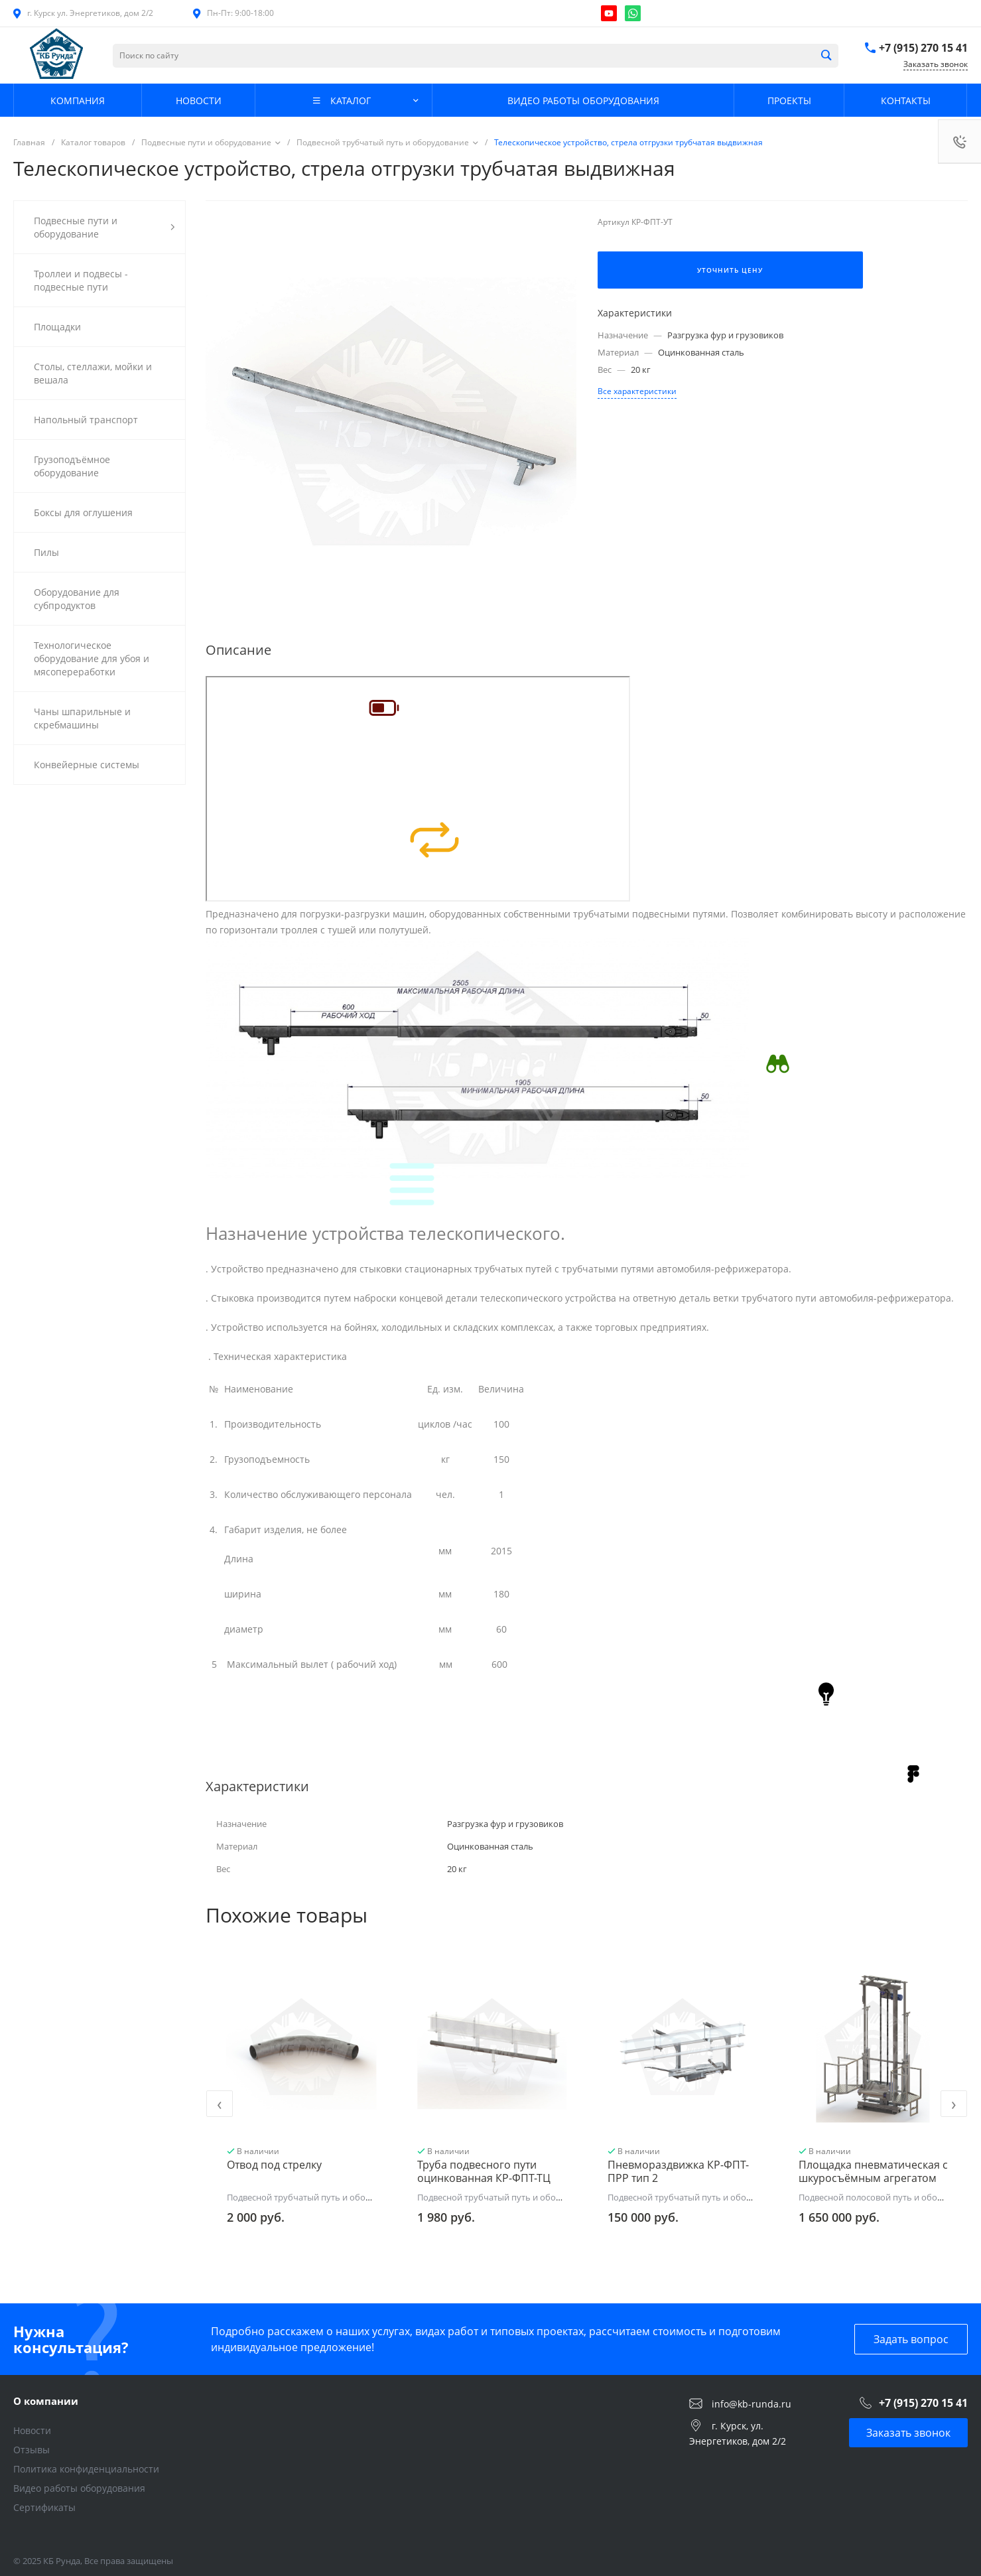 The image size is (981, 2576). What do you see at coordinates (913, 1774) in the screenshot?
I see `open Figma design tool` at bounding box center [913, 1774].